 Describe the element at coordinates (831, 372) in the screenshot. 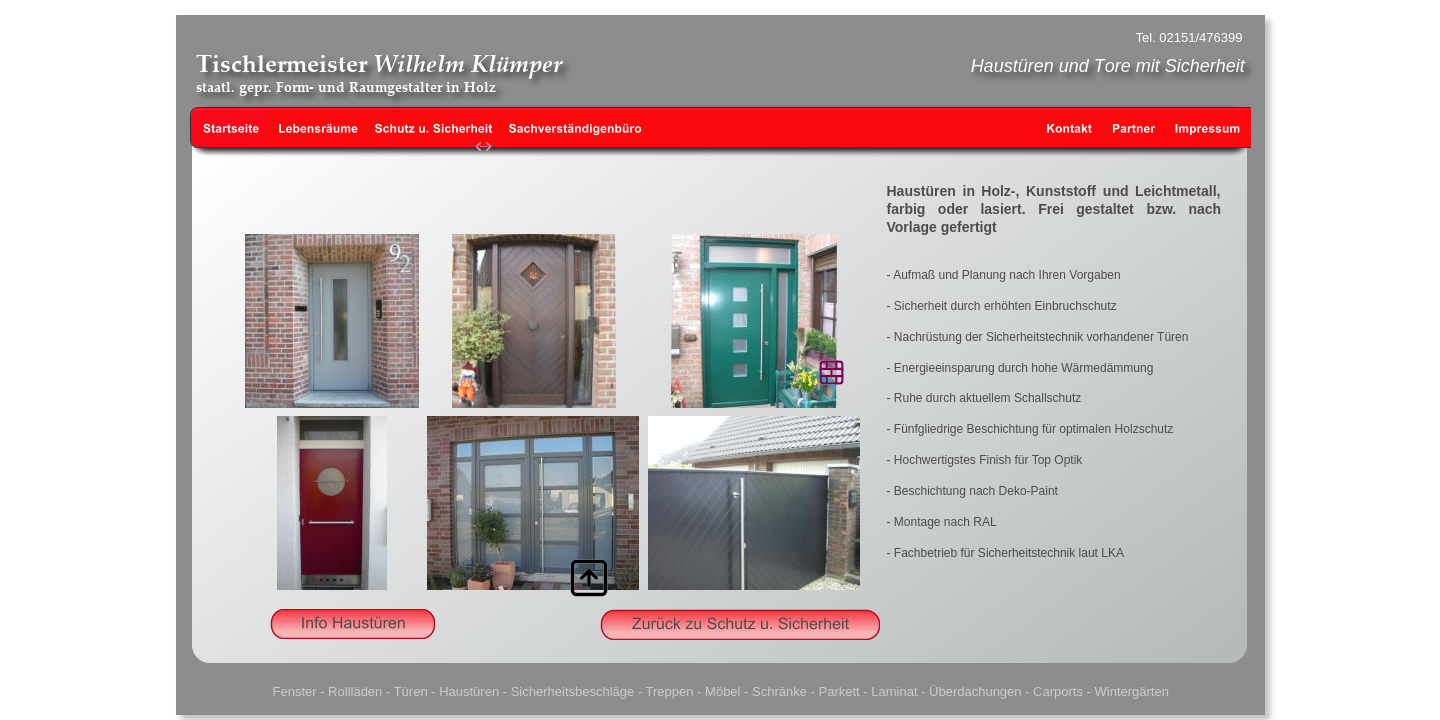

I see `indicates a firewall or security barrier` at that location.